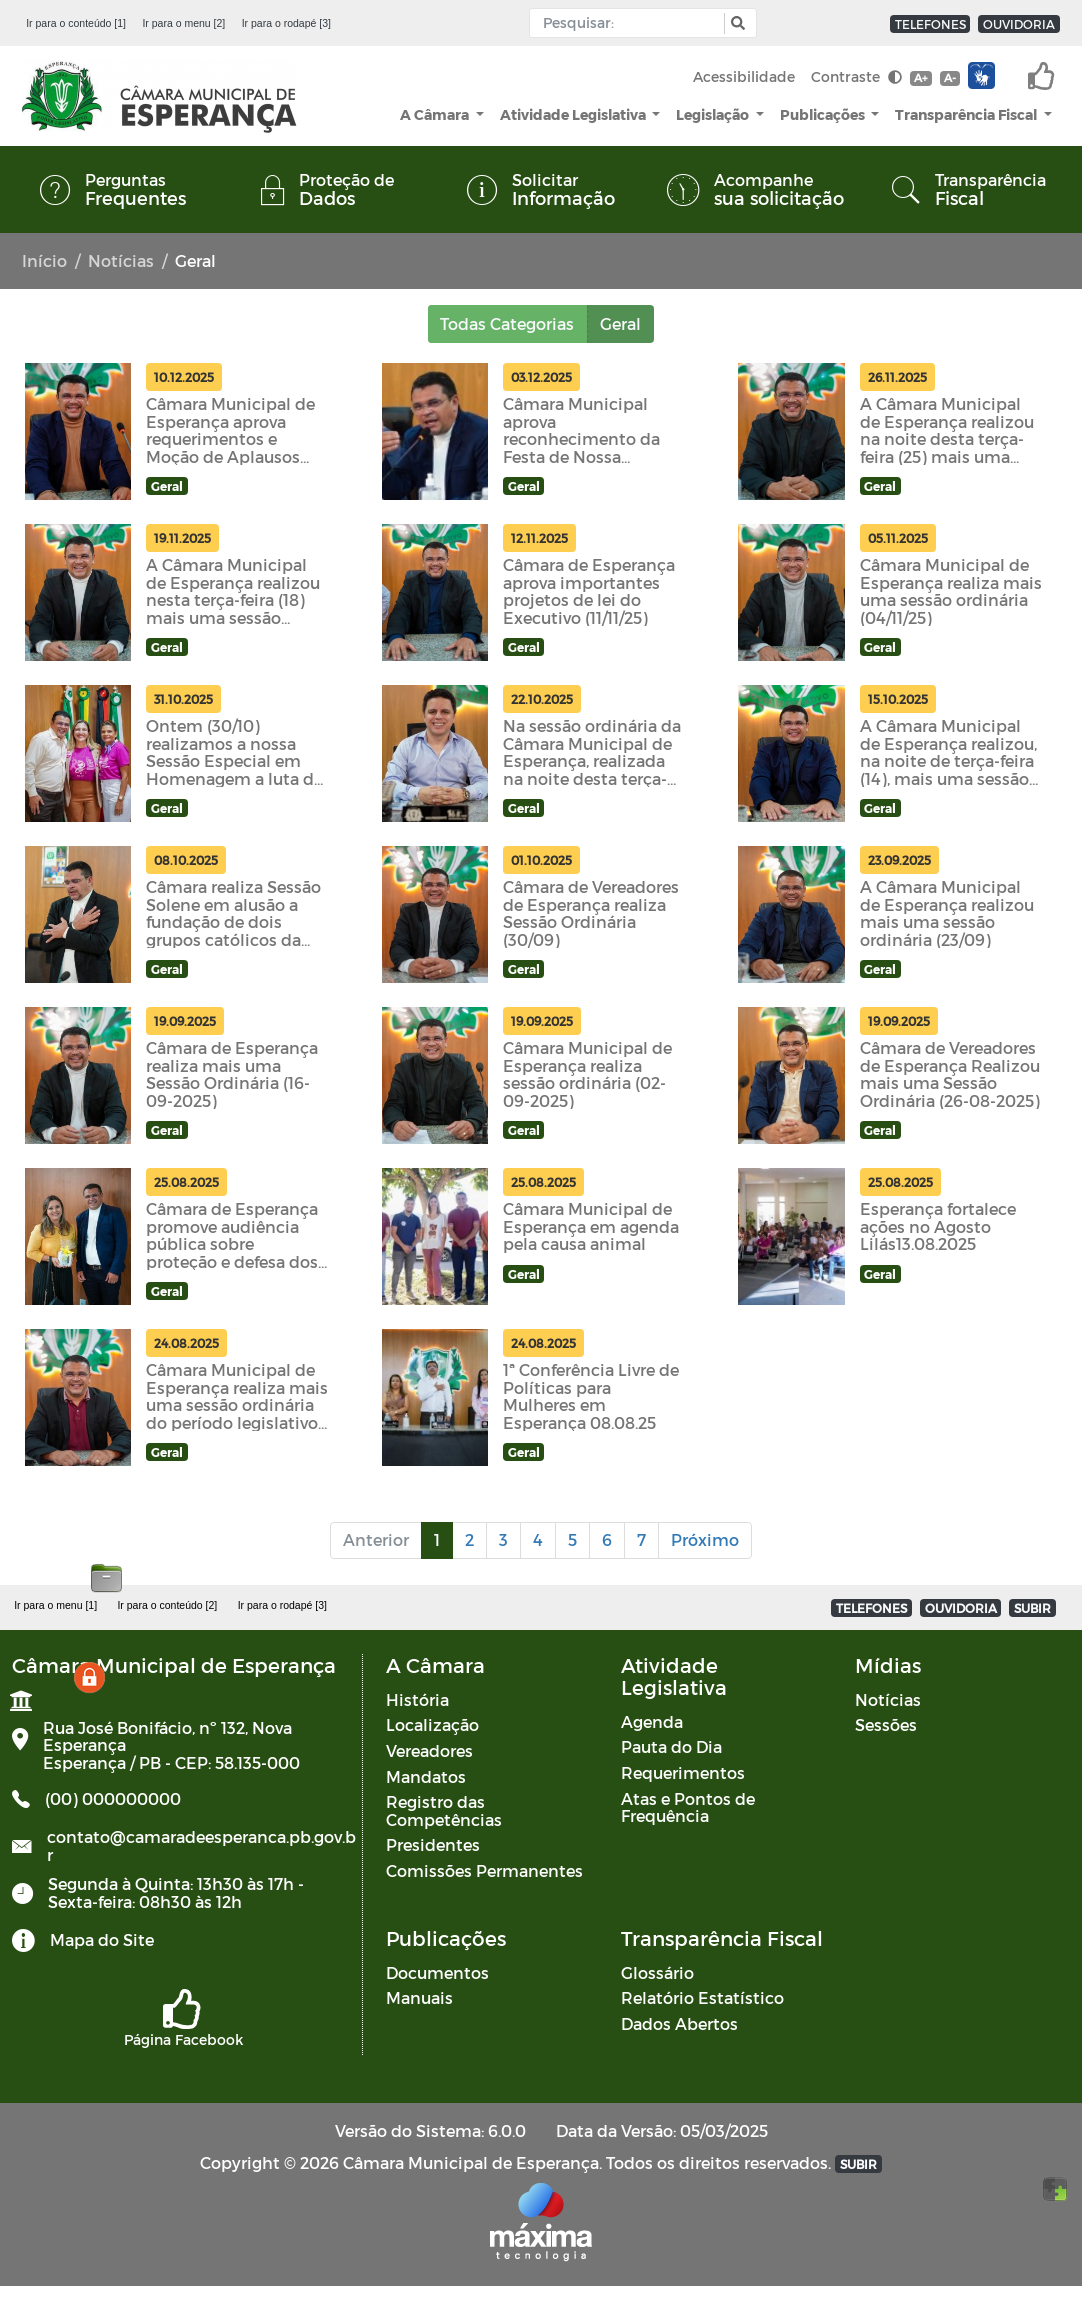 Image resolution: width=1082 pixels, height=2308 pixels. Describe the element at coordinates (89, 1677) in the screenshot. I see `access screen lock or security settings` at that location.